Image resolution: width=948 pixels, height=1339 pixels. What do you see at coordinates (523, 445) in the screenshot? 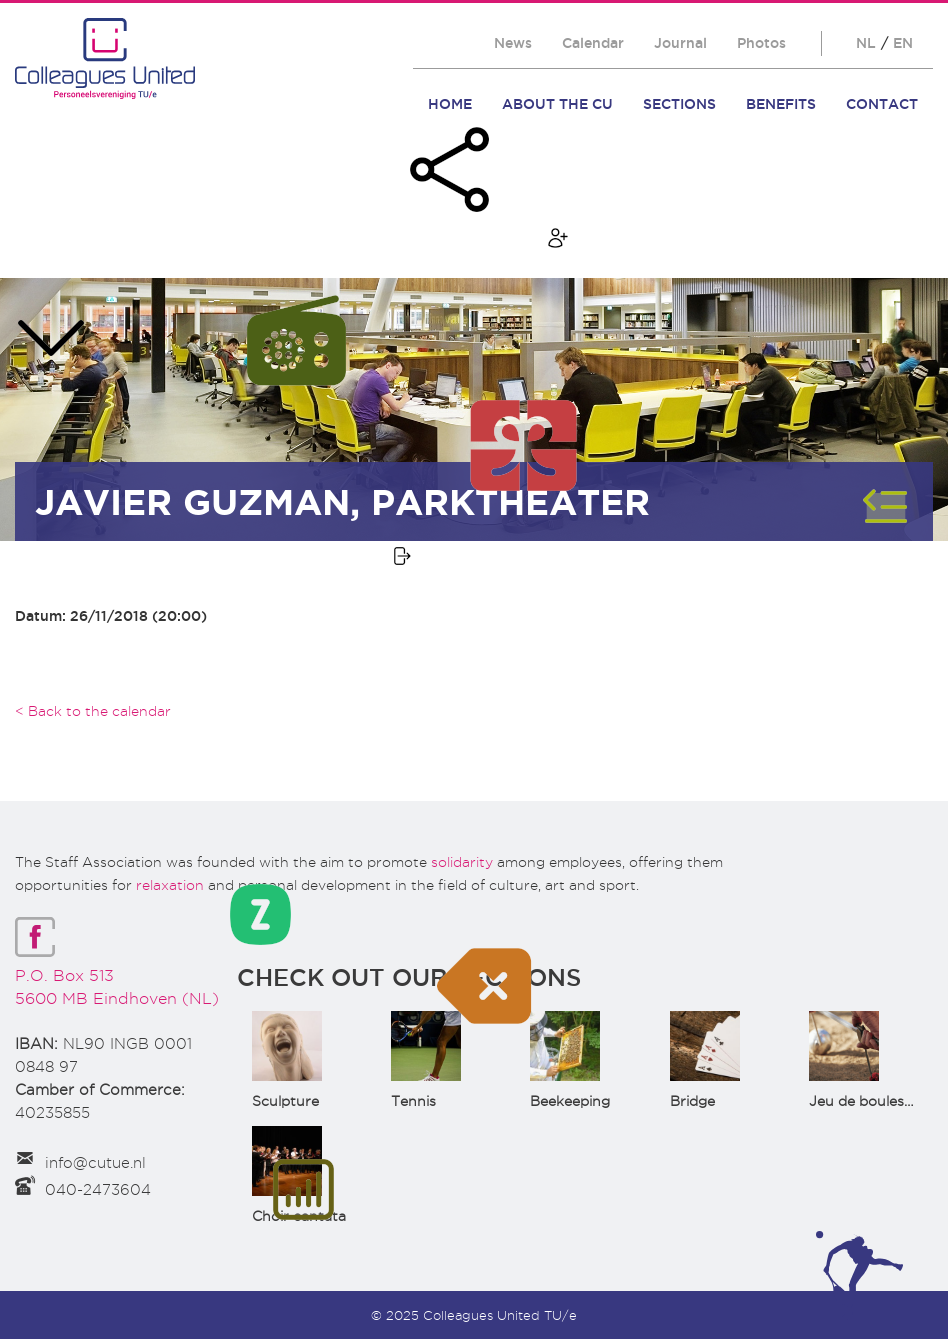
I see `view or redeem a gift` at bounding box center [523, 445].